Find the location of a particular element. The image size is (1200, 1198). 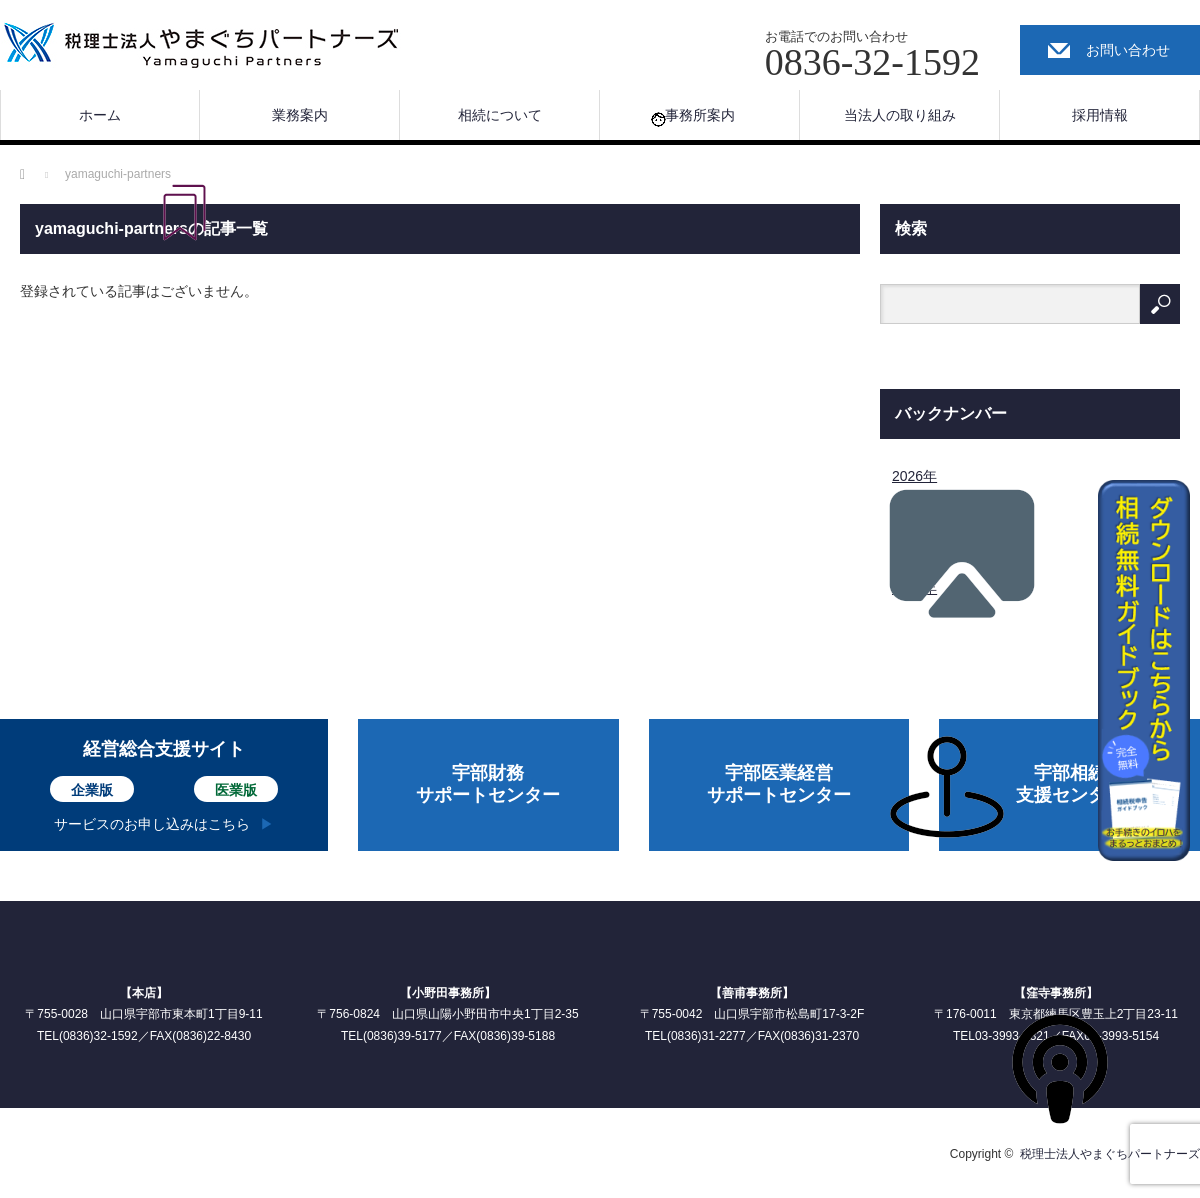

view location area or radius is located at coordinates (947, 789).